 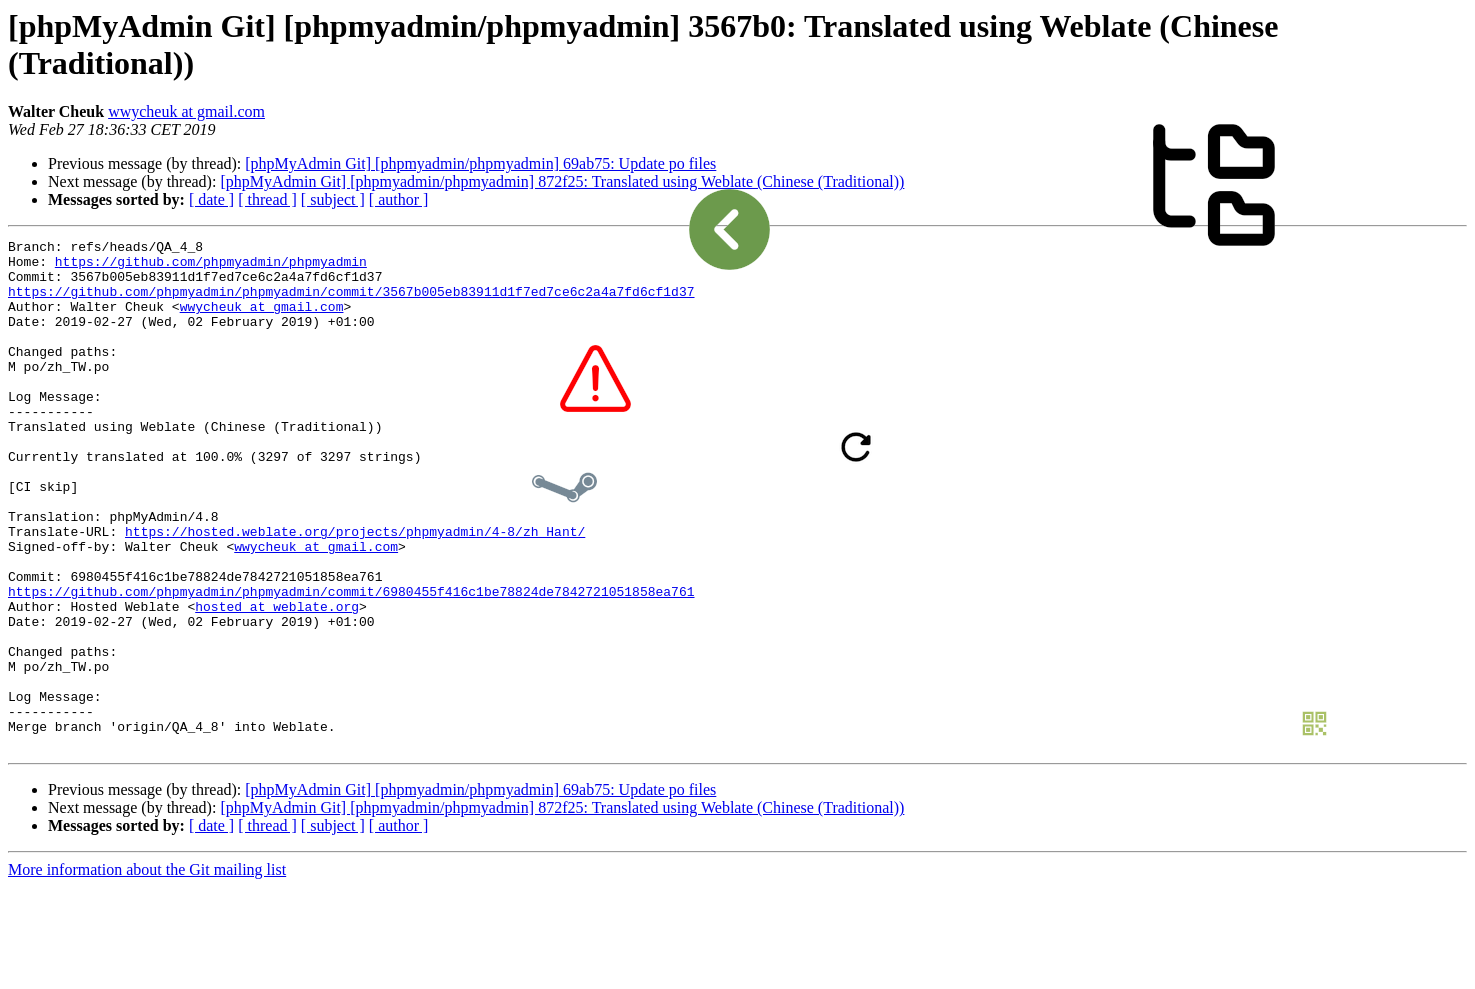 What do you see at coordinates (1314, 723) in the screenshot?
I see `scan or generate a QR code` at bounding box center [1314, 723].